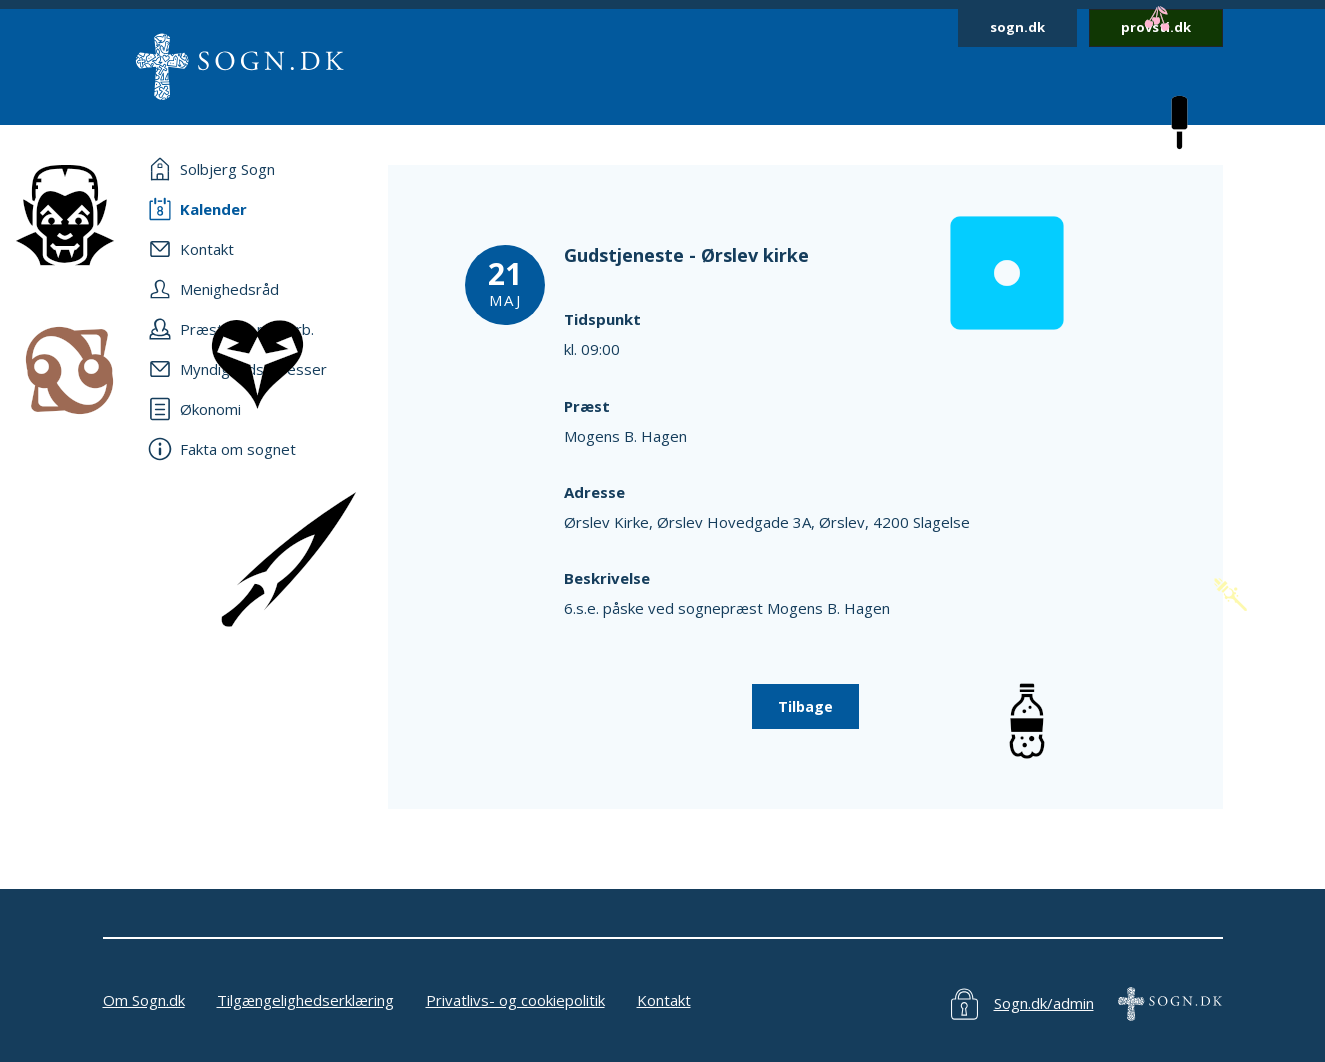 Image resolution: width=1325 pixels, height=1062 pixels. Describe the element at coordinates (257, 364) in the screenshot. I see `centaur or mythical creature health indicator` at that location.